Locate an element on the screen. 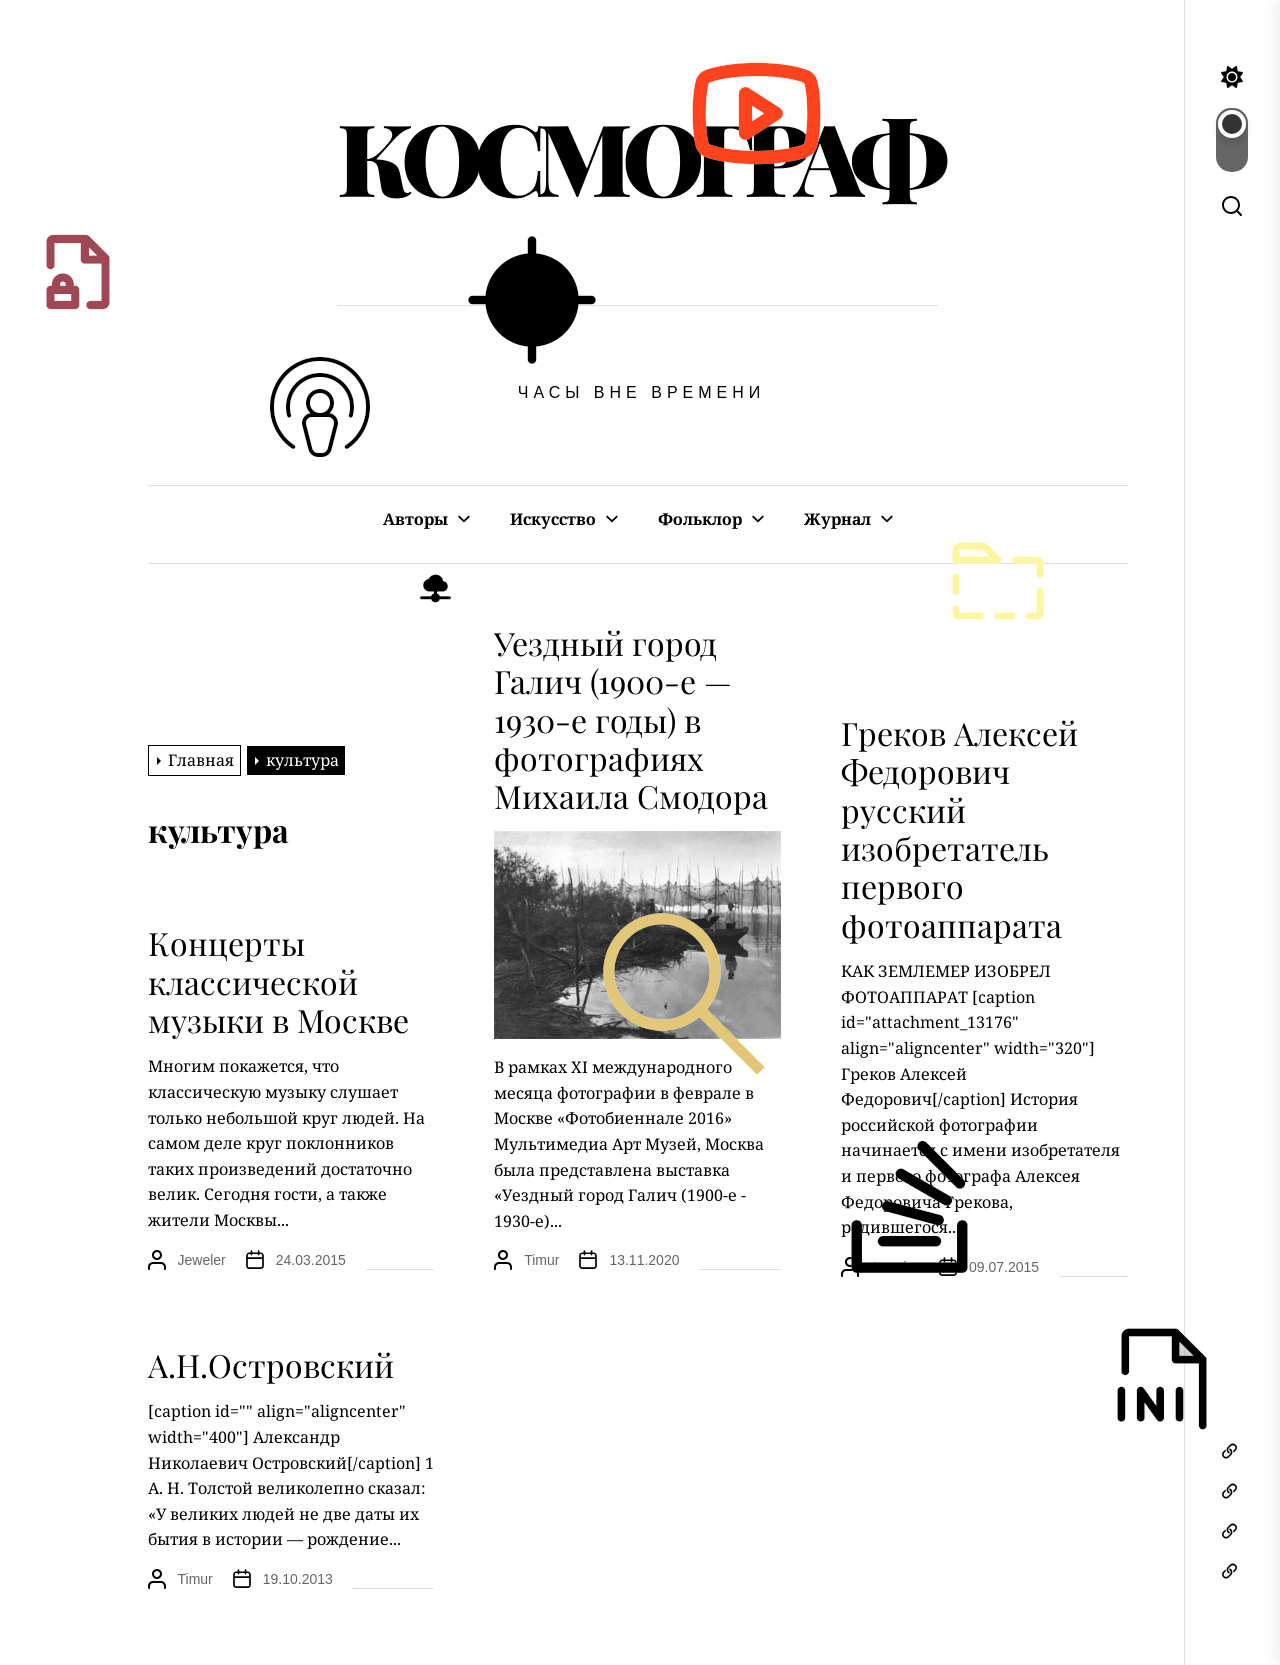  visit stack overflow for programming help is located at coordinates (909, 1209).